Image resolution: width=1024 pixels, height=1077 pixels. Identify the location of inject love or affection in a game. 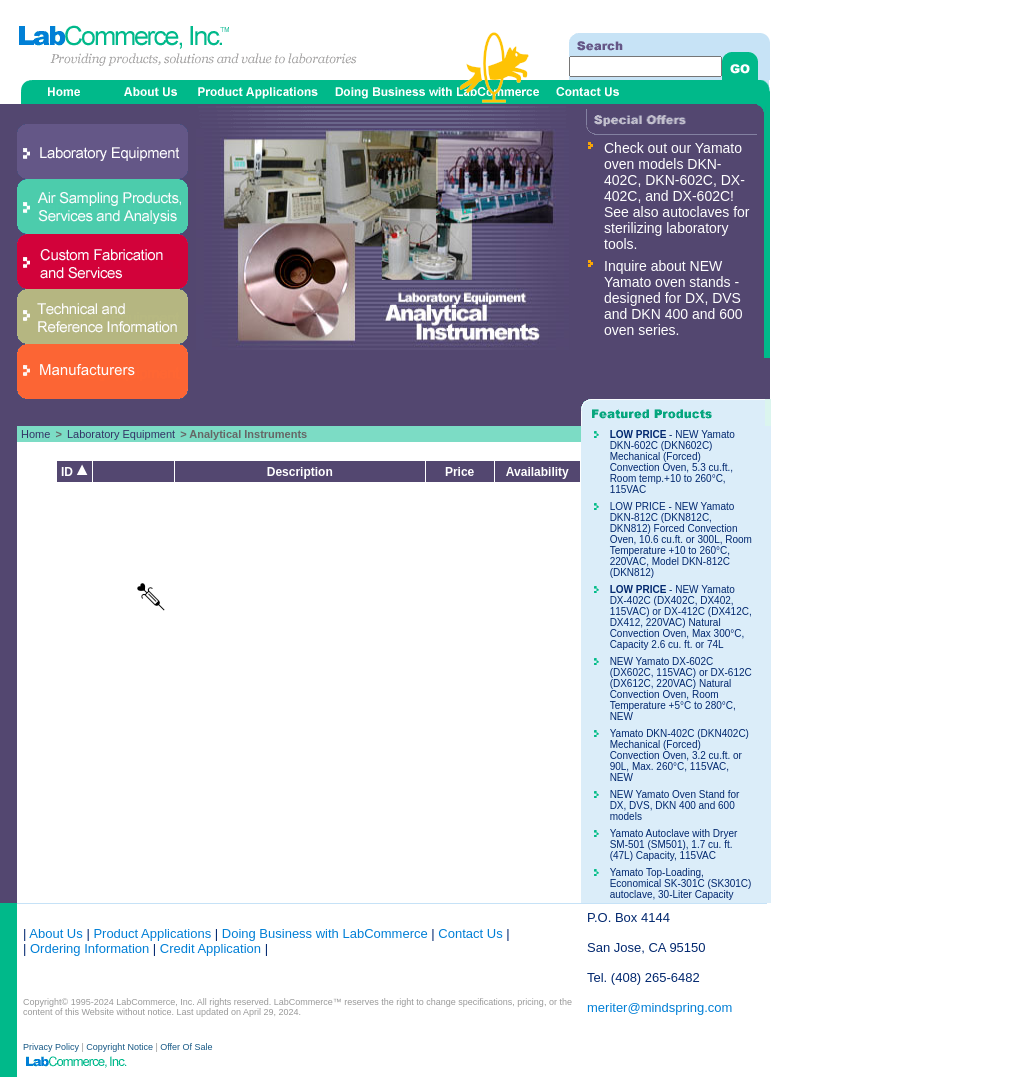
(151, 597).